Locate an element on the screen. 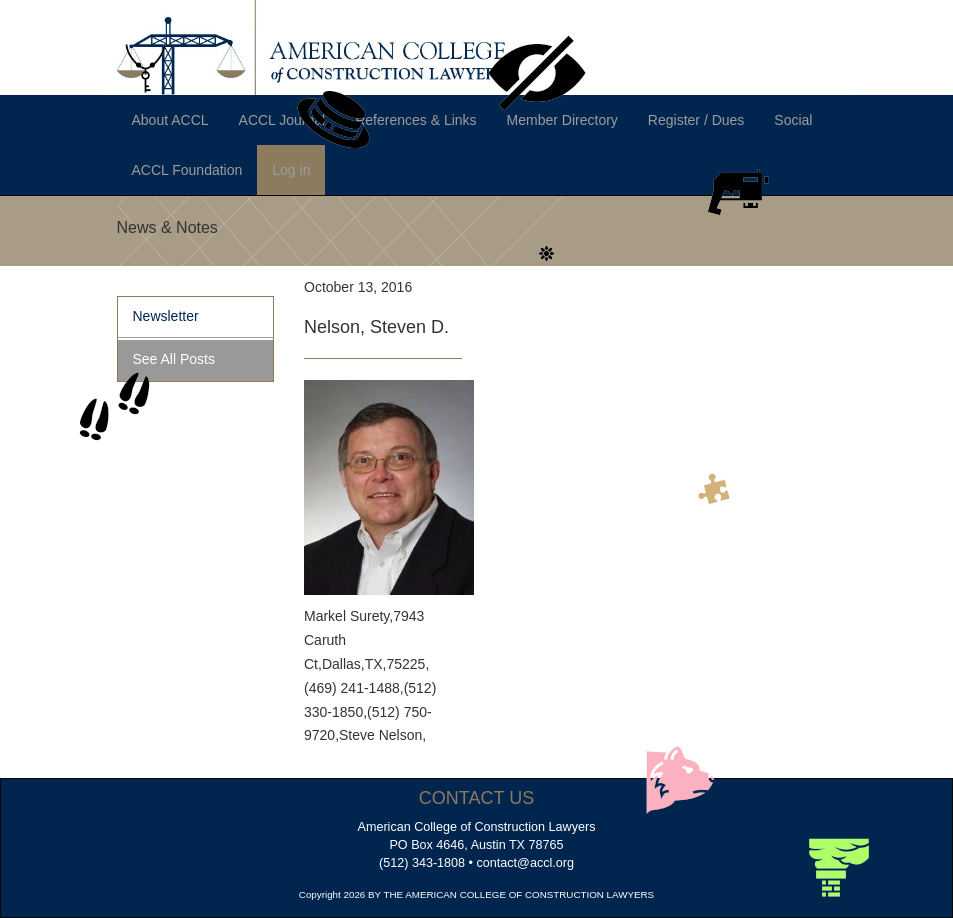 This screenshot has height=918, width=953. select bolter weapon in game inventory is located at coordinates (738, 193).